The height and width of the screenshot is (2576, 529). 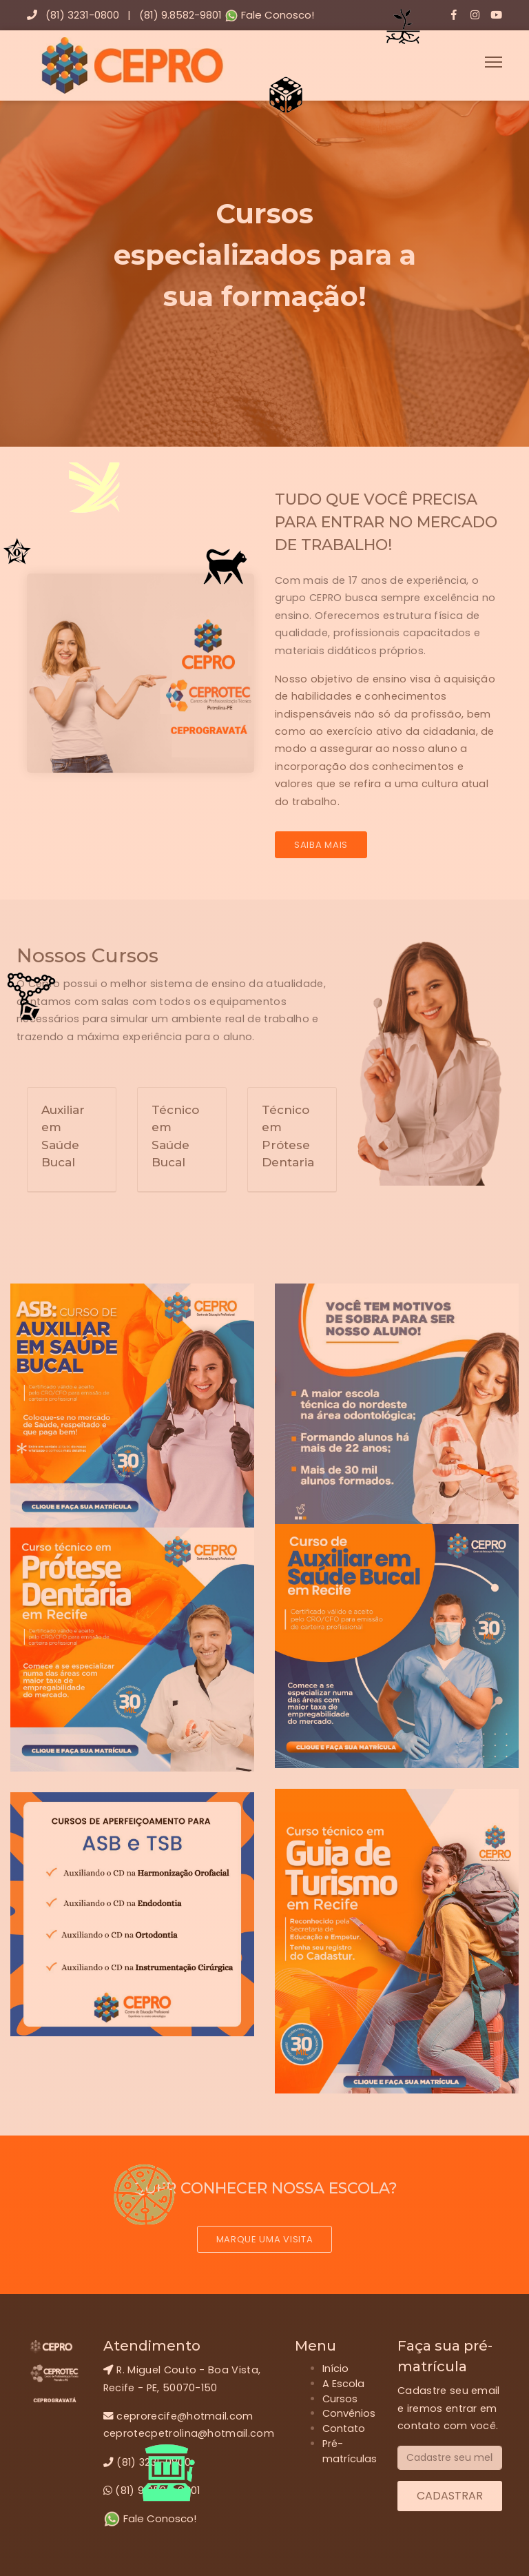 What do you see at coordinates (31, 996) in the screenshot?
I see `view equipped jewelry or accessories` at bounding box center [31, 996].